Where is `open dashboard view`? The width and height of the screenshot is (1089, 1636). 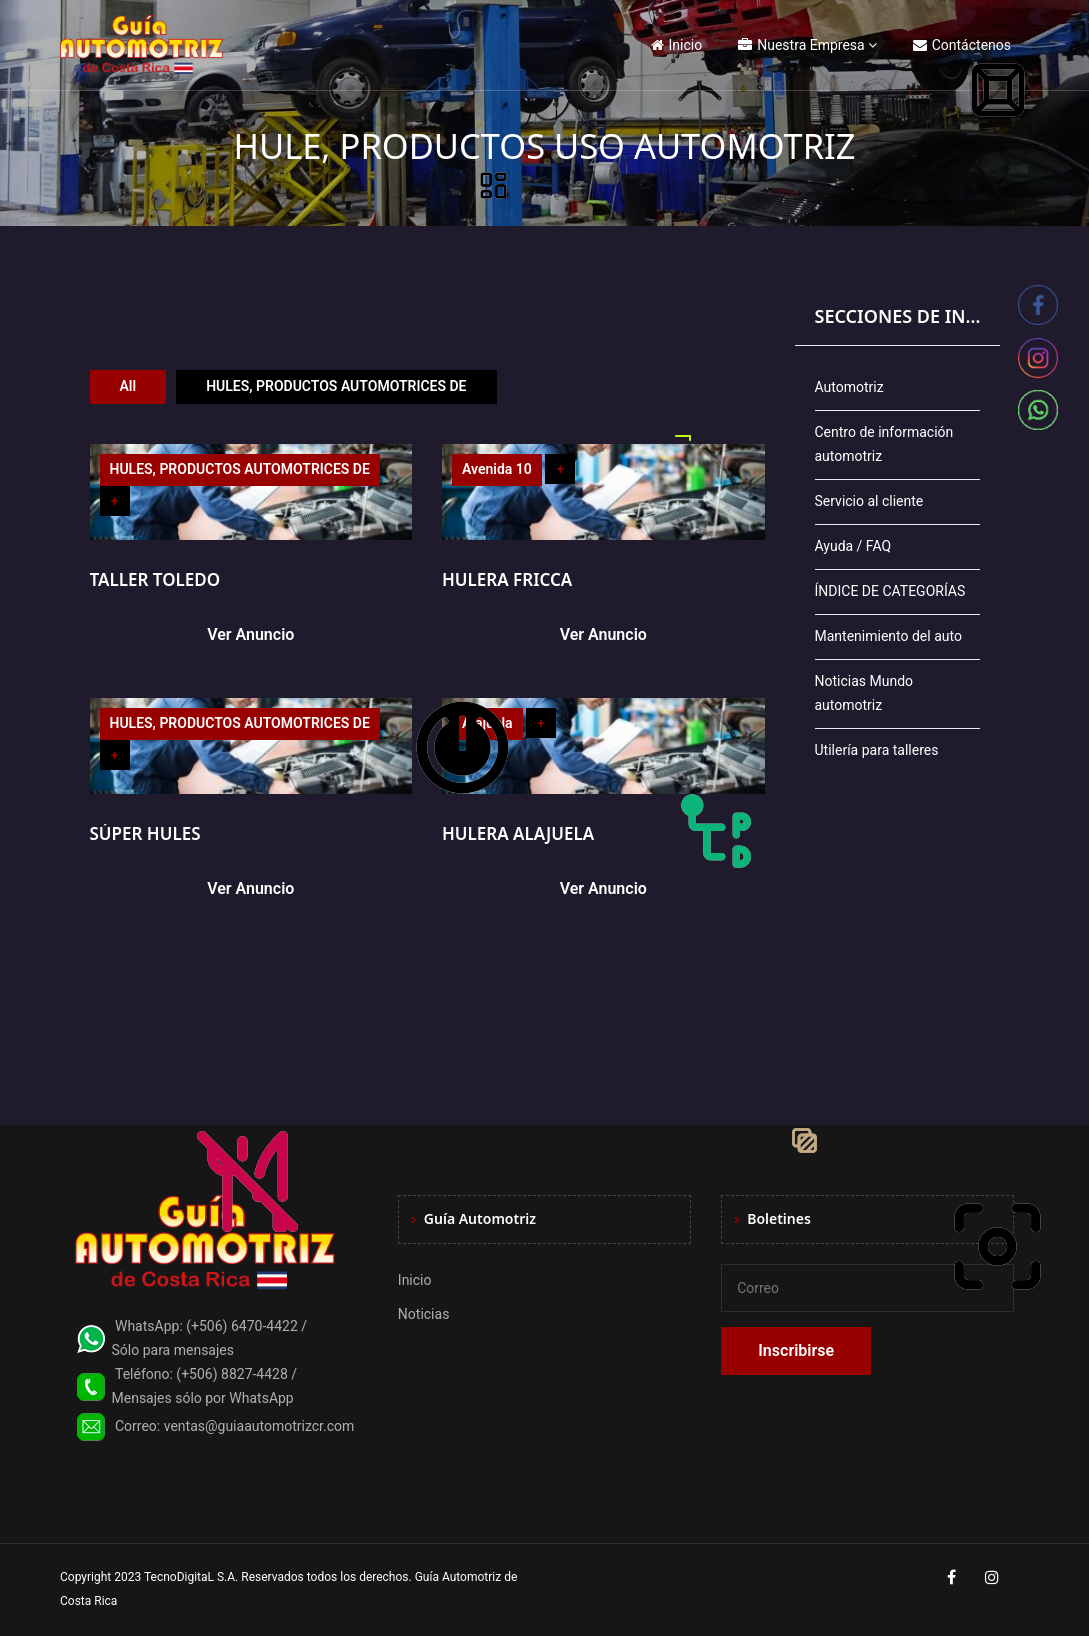 open dashboard view is located at coordinates (493, 185).